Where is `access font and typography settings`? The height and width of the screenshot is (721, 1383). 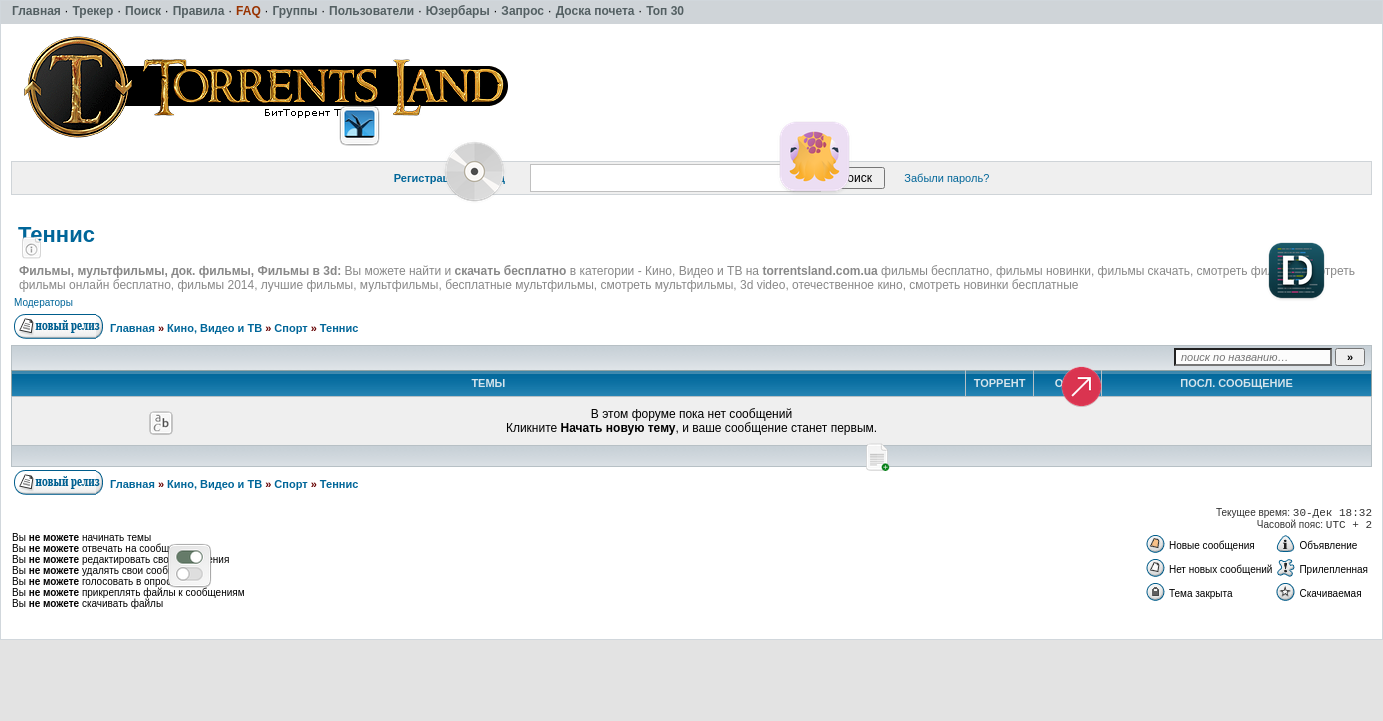 access font and typography settings is located at coordinates (161, 423).